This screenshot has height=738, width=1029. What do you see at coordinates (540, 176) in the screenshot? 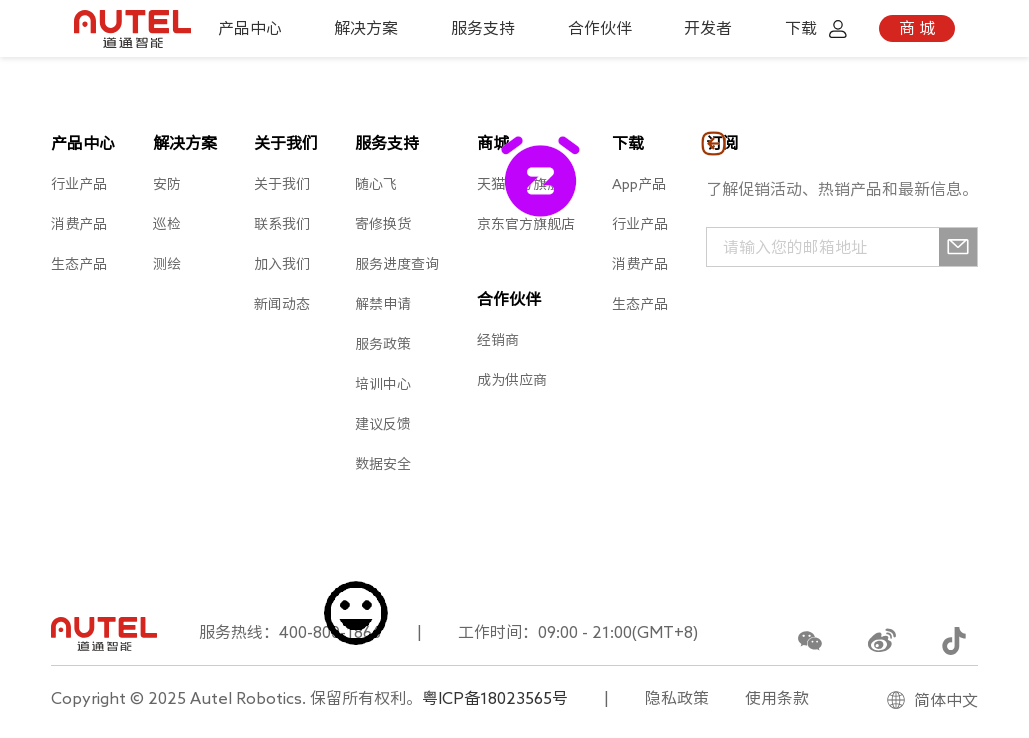
I see `snooze an active alarm` at bounding box center [540, 176].